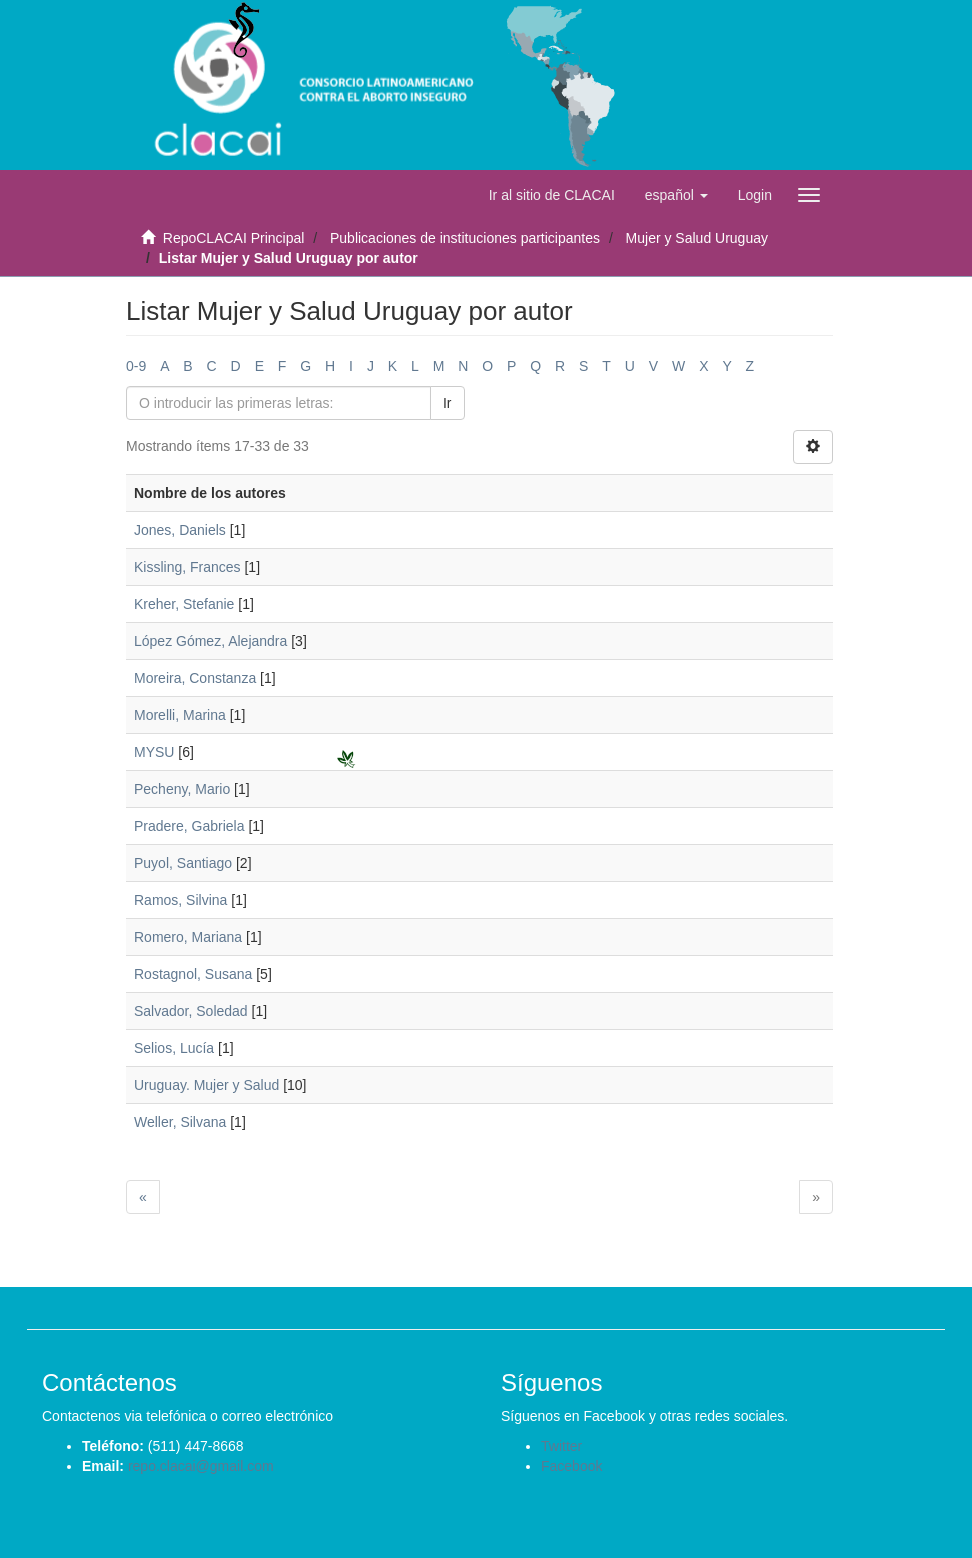 The image size is (972, 1558). Describe the element at coordinates (346, 759) in the screenshot. I see `represents nature or environmental content` at that location.